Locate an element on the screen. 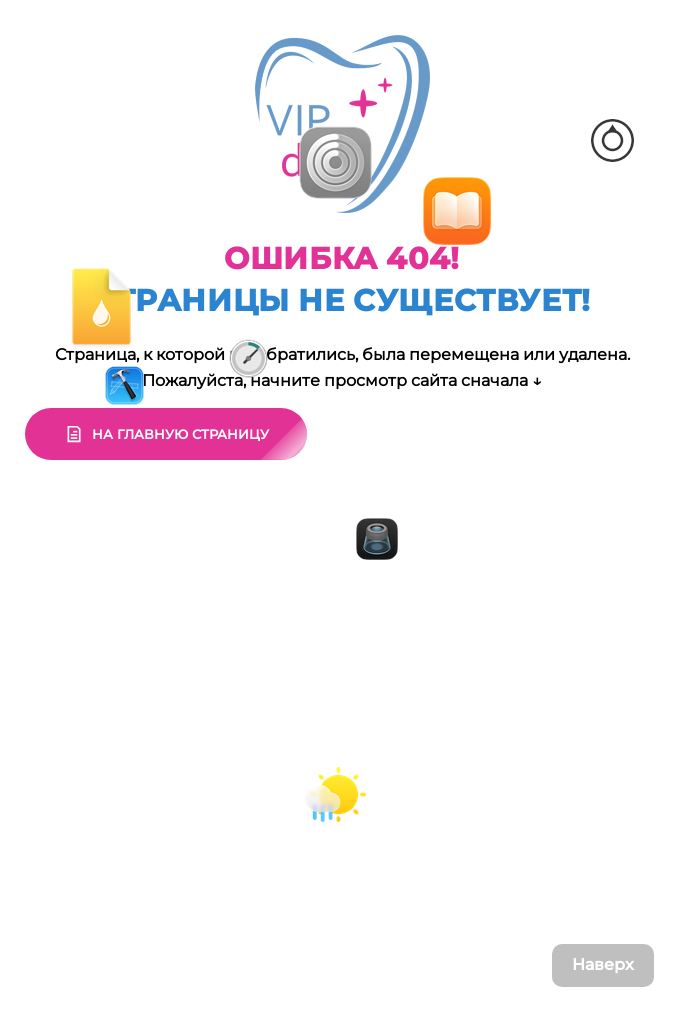 The height and width of the screenshot is (1017, 684). open the Fitness app is located at coordinates (335, 162).